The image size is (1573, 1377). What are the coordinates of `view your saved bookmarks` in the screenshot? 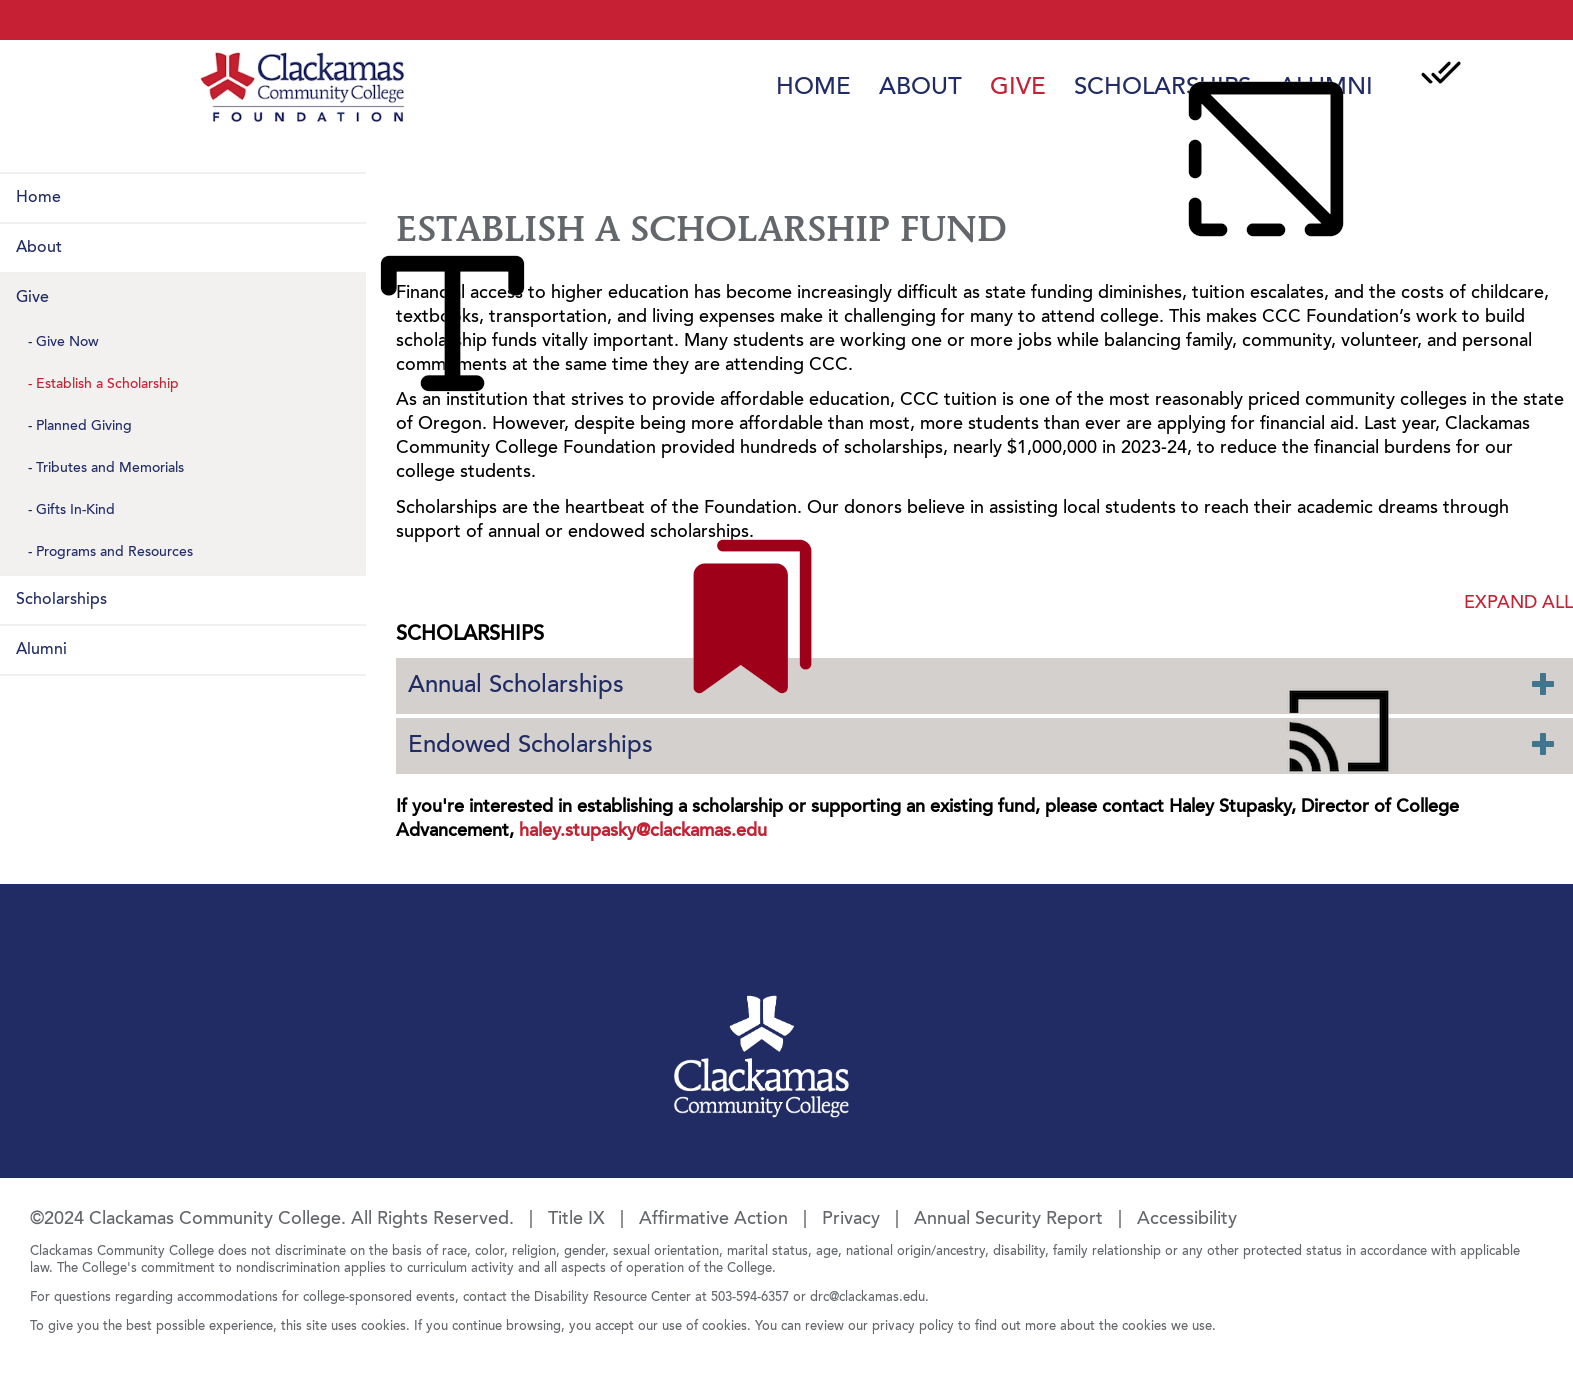 It's located at (752, 616).